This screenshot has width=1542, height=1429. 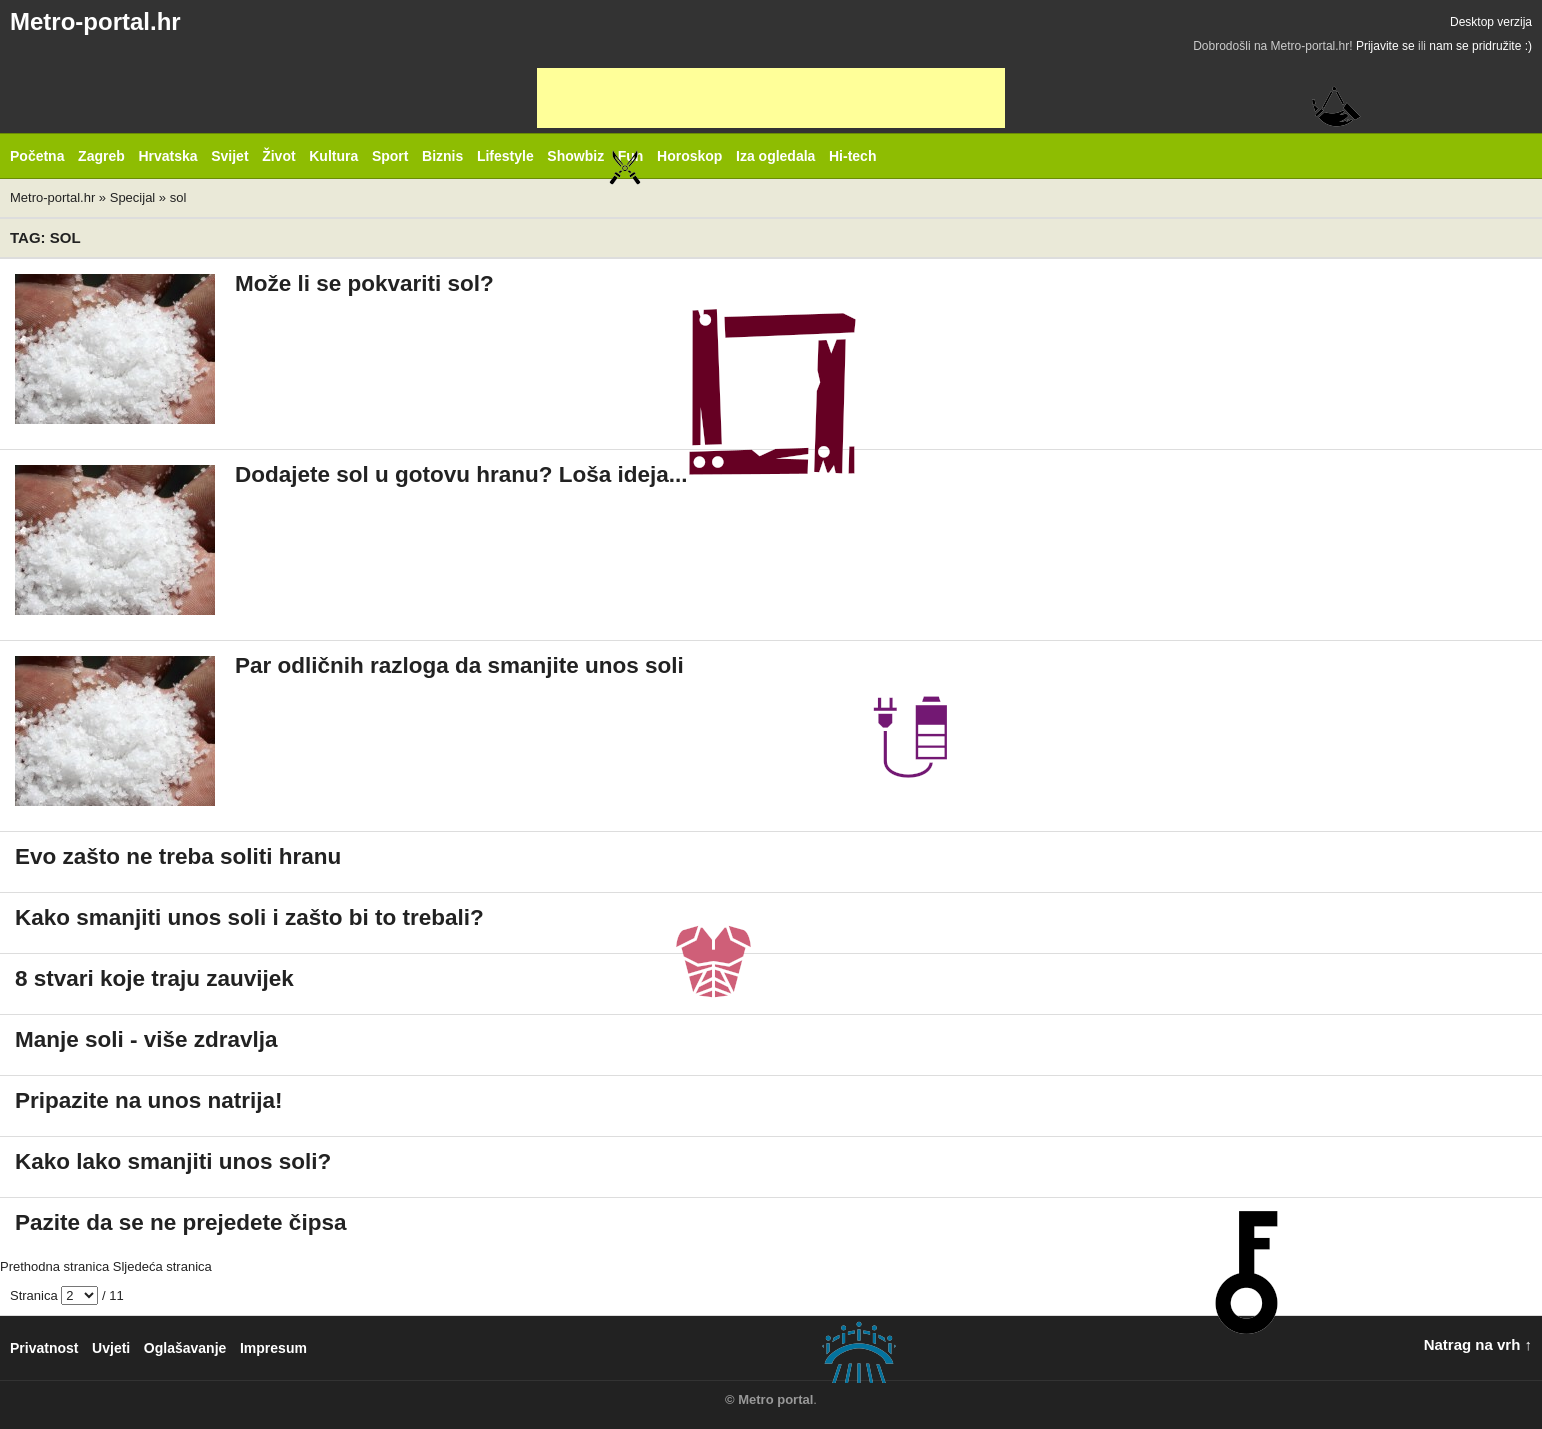 I want to click on select a wooden frame border style, so click(x=772, y=393).